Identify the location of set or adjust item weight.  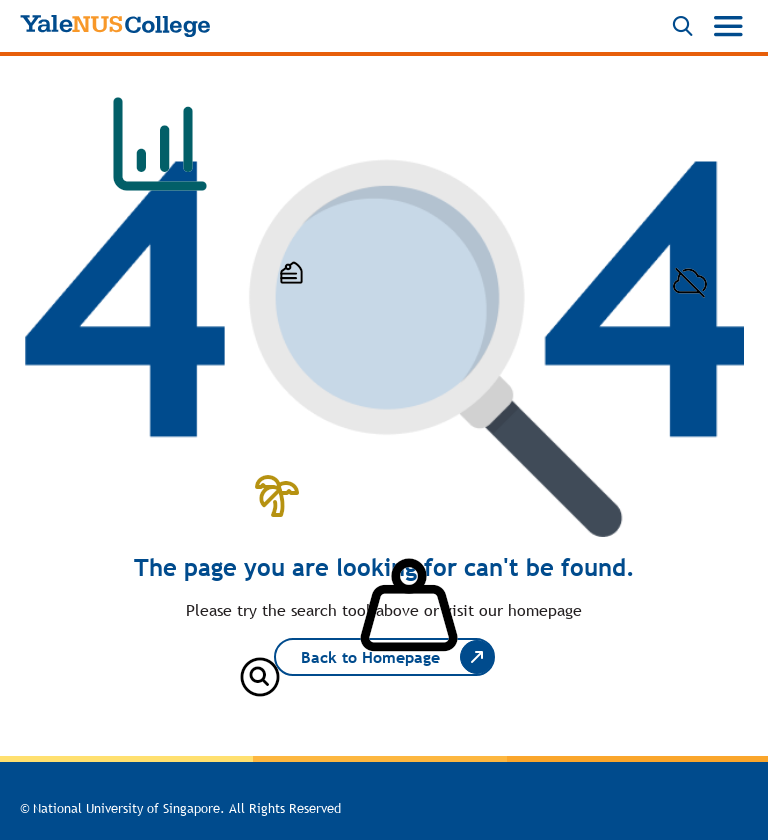
(409, 607).